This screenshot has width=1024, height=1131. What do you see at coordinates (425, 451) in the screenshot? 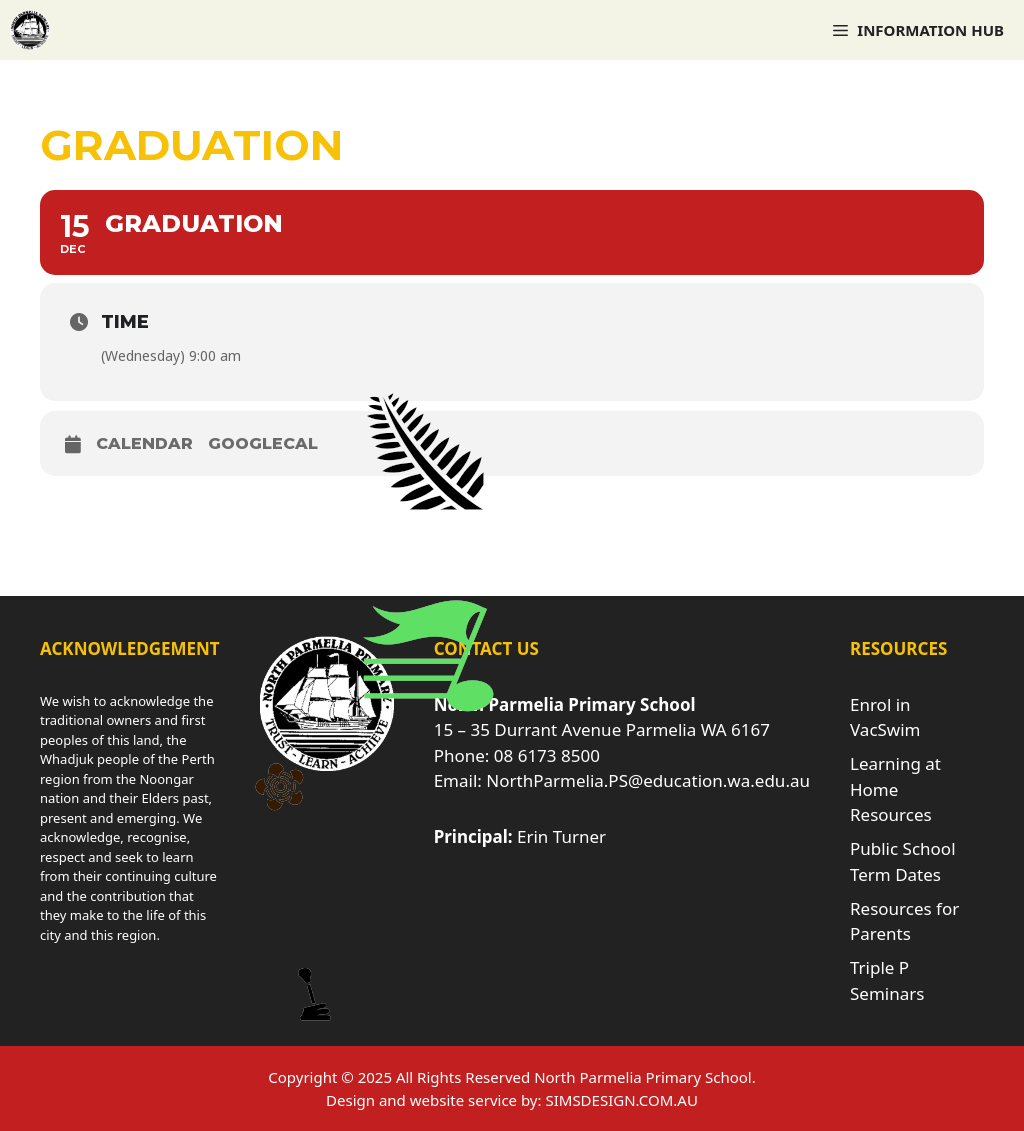
I see `indicates plant or nature category` at bounding box center [425, 451].